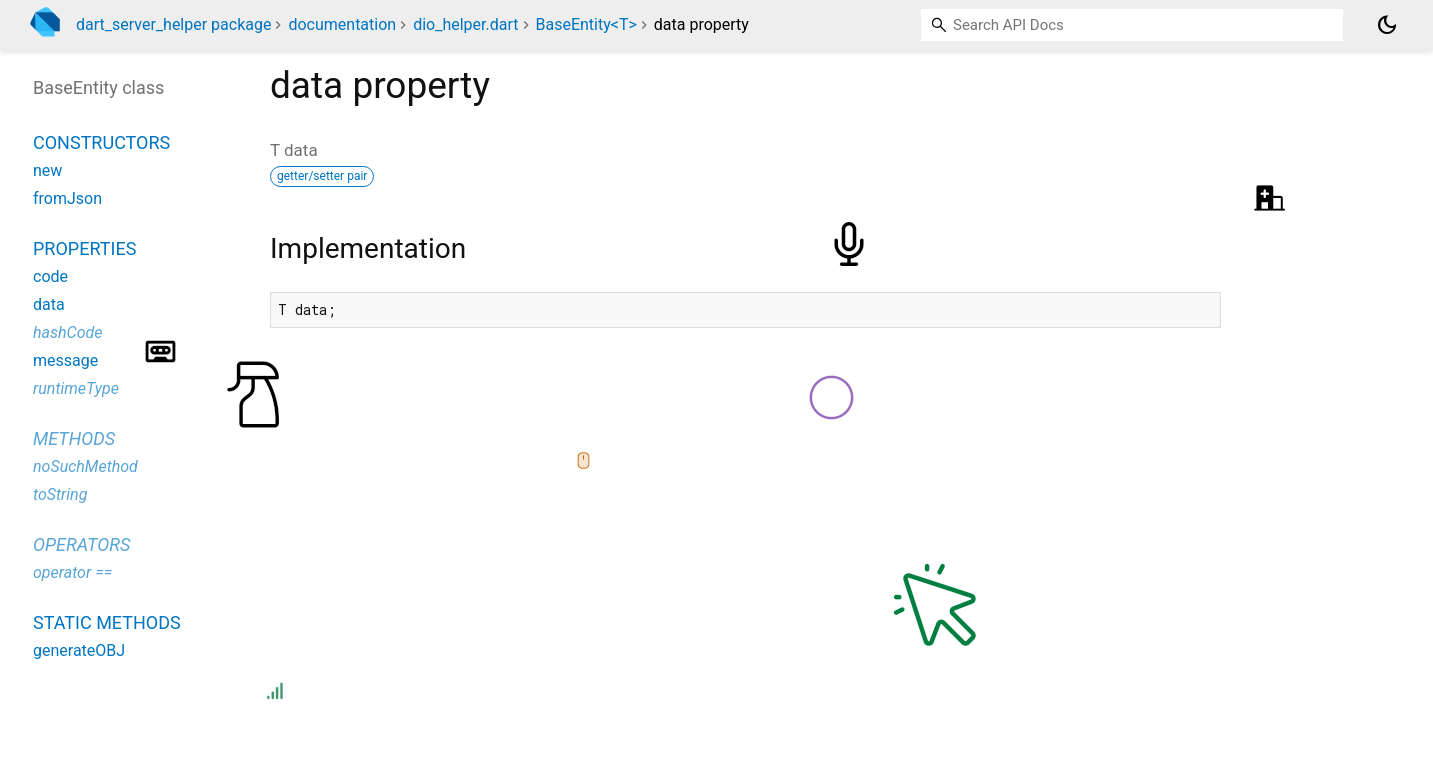  Describe the element at coordinates (583, 460) in the screenshot. I see `adjust mouse or cursor settings` at that location.